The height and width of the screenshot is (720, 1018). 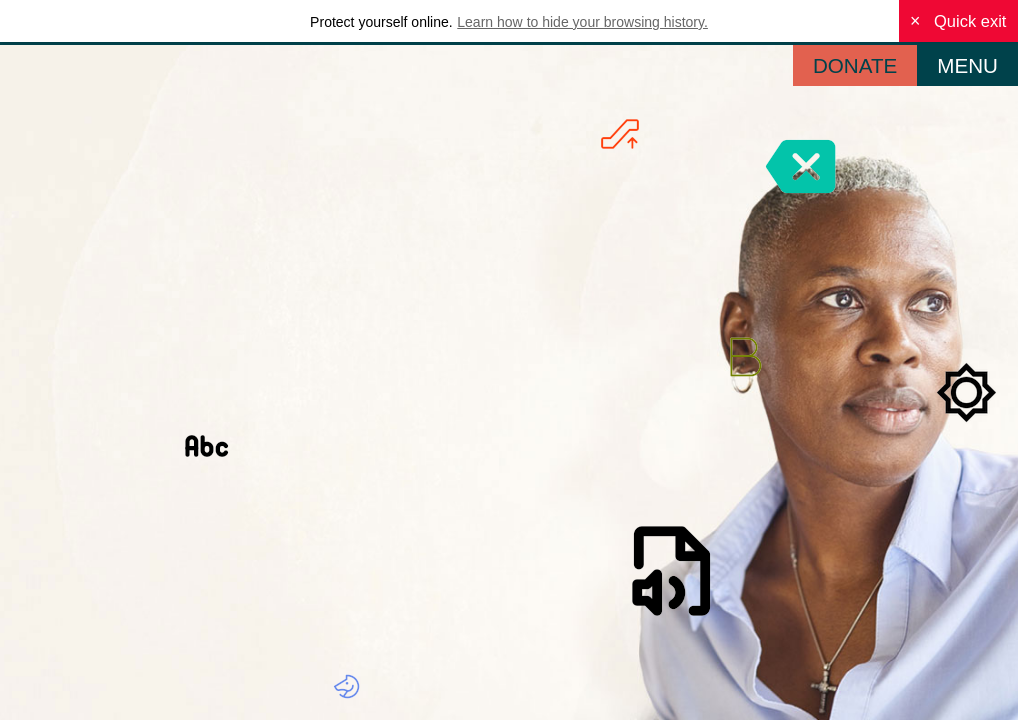 What do you see at coordinates (743, 358) in the screenshot?
I see `apply bold formatting to selected text` at bounding box center [743, 358].